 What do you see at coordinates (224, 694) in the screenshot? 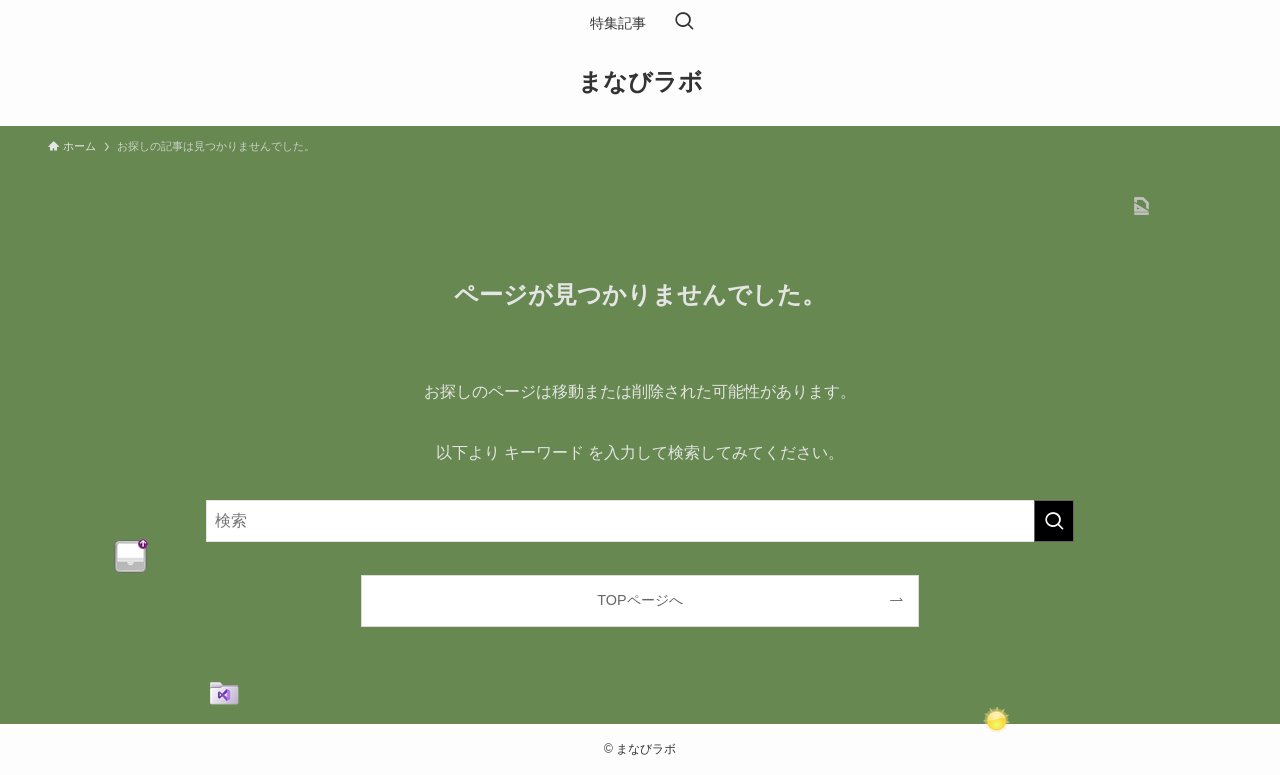
I see `open visual studio project files folder` at bounding box center [224, 694].